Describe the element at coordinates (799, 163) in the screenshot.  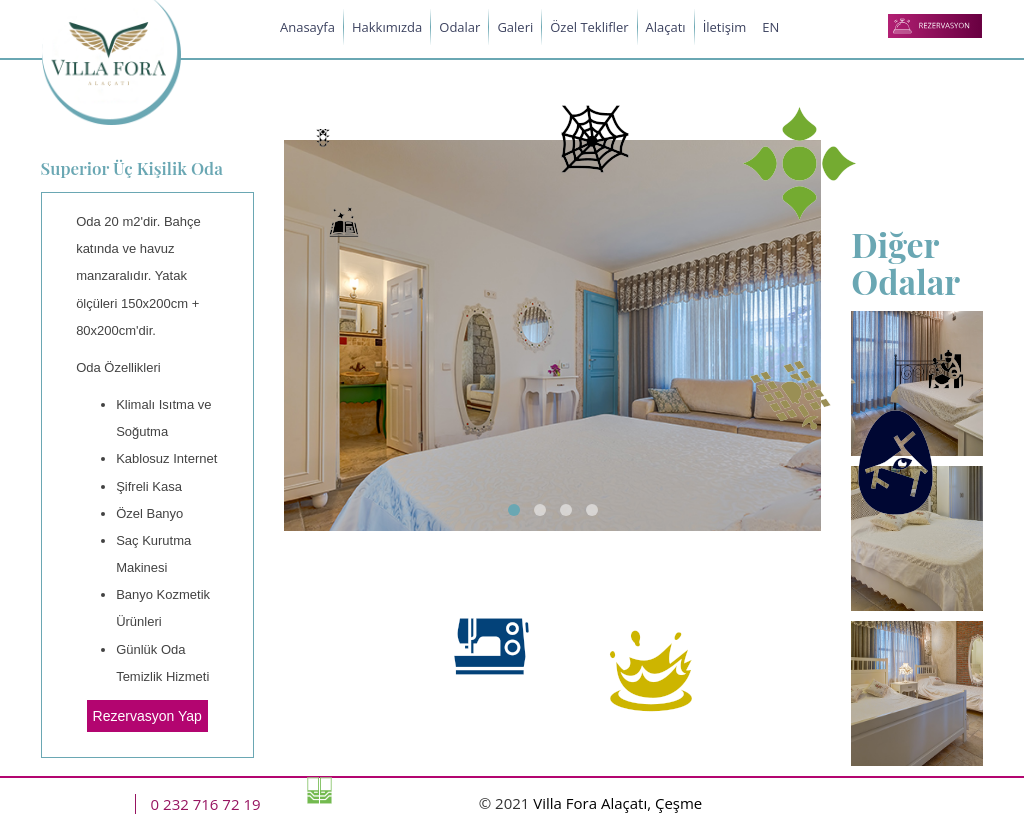
I see `indicates luck or chance-based game mechanic` at that location.